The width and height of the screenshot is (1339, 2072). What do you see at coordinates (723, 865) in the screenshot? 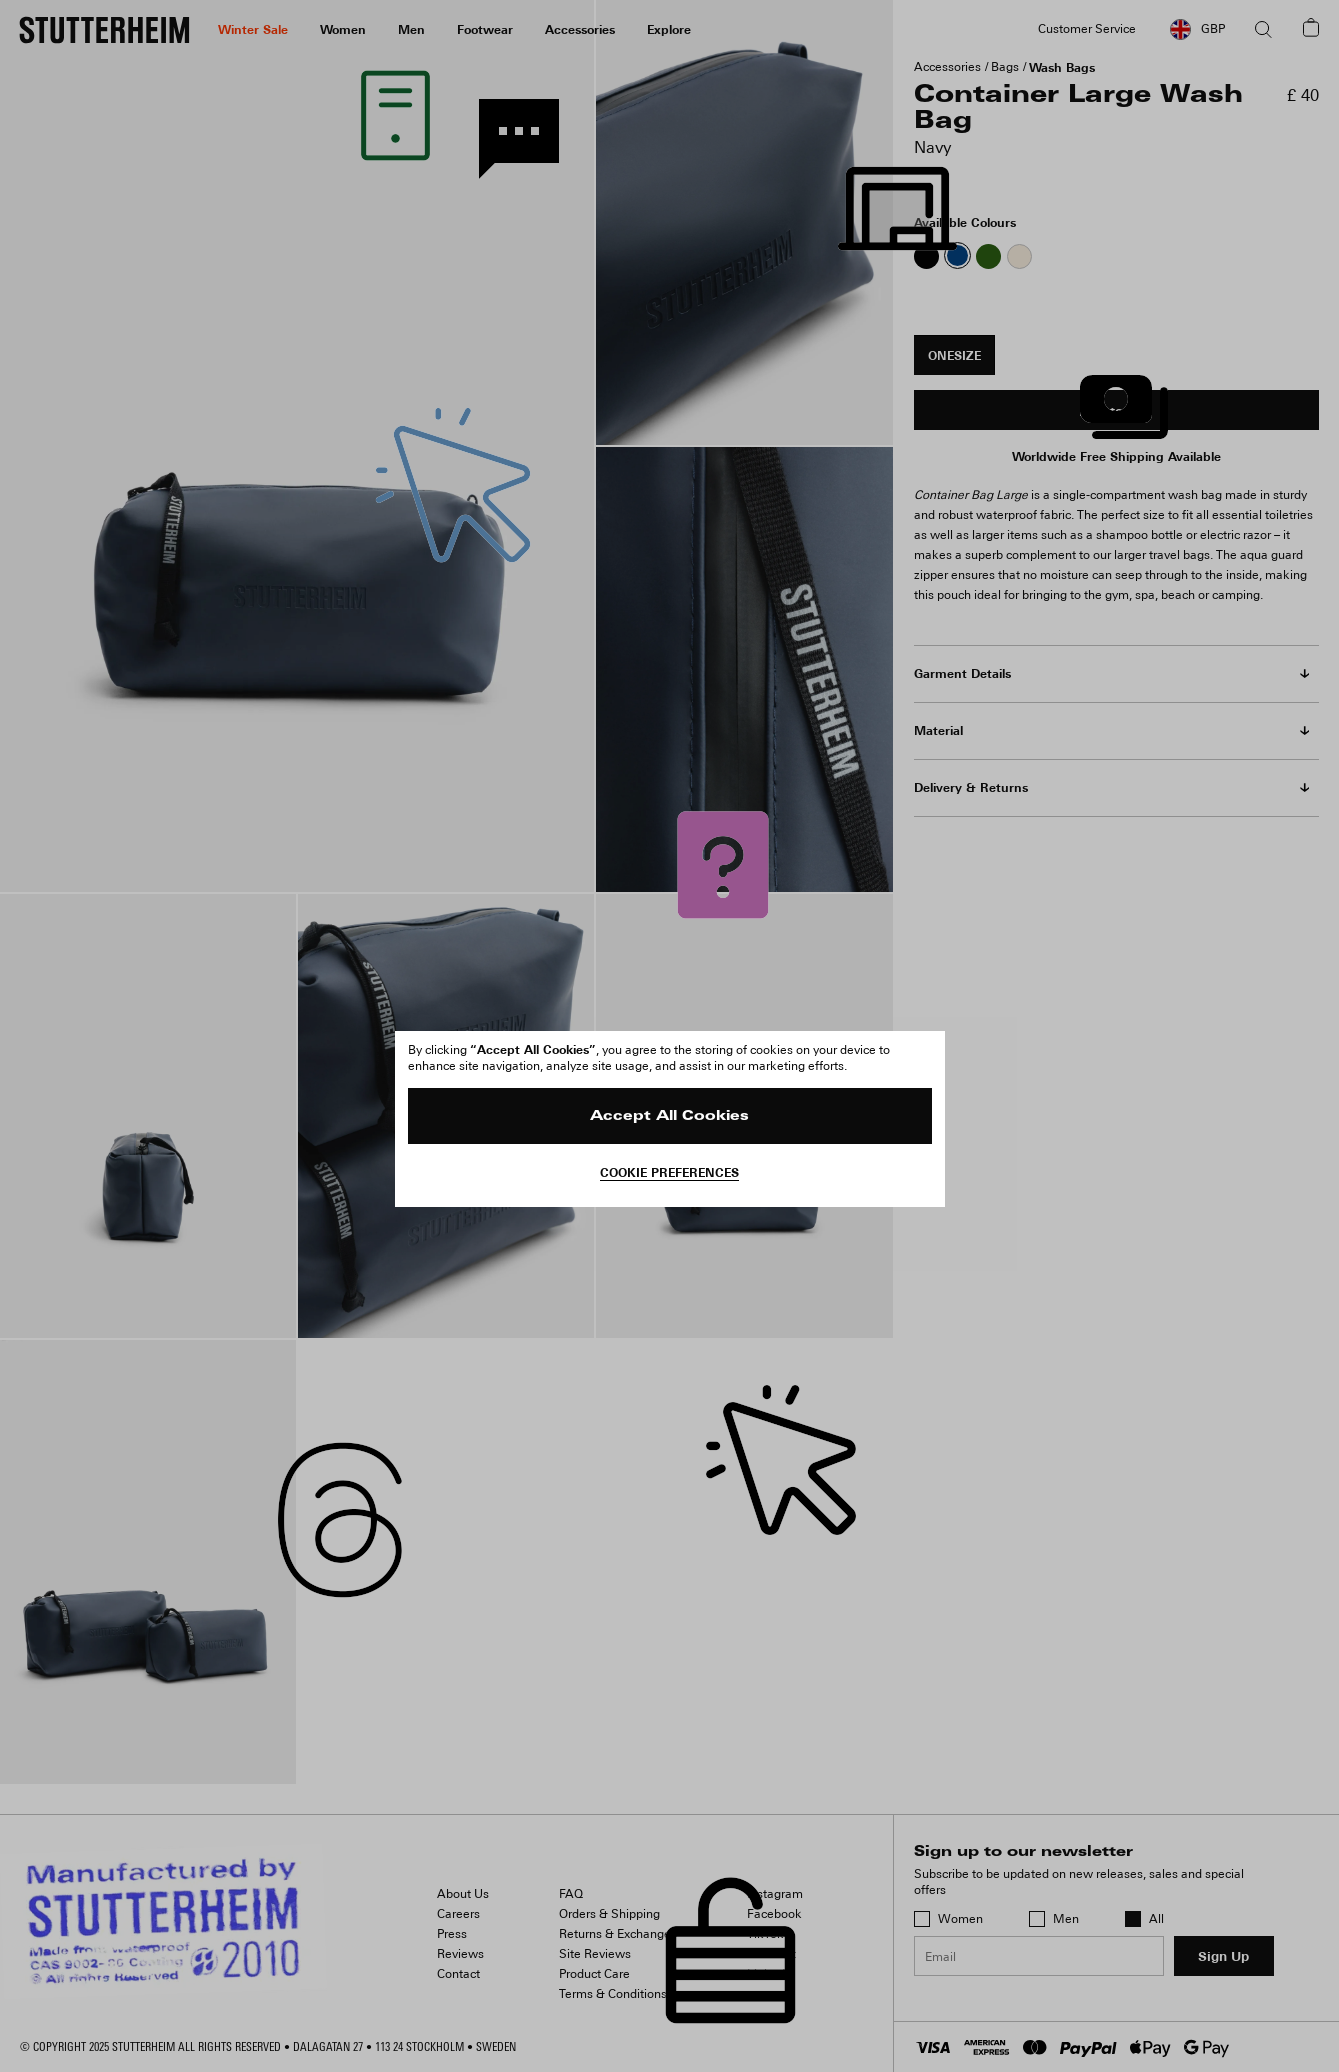
I see `access help or FAQ section` at bounding box center [723, 865].